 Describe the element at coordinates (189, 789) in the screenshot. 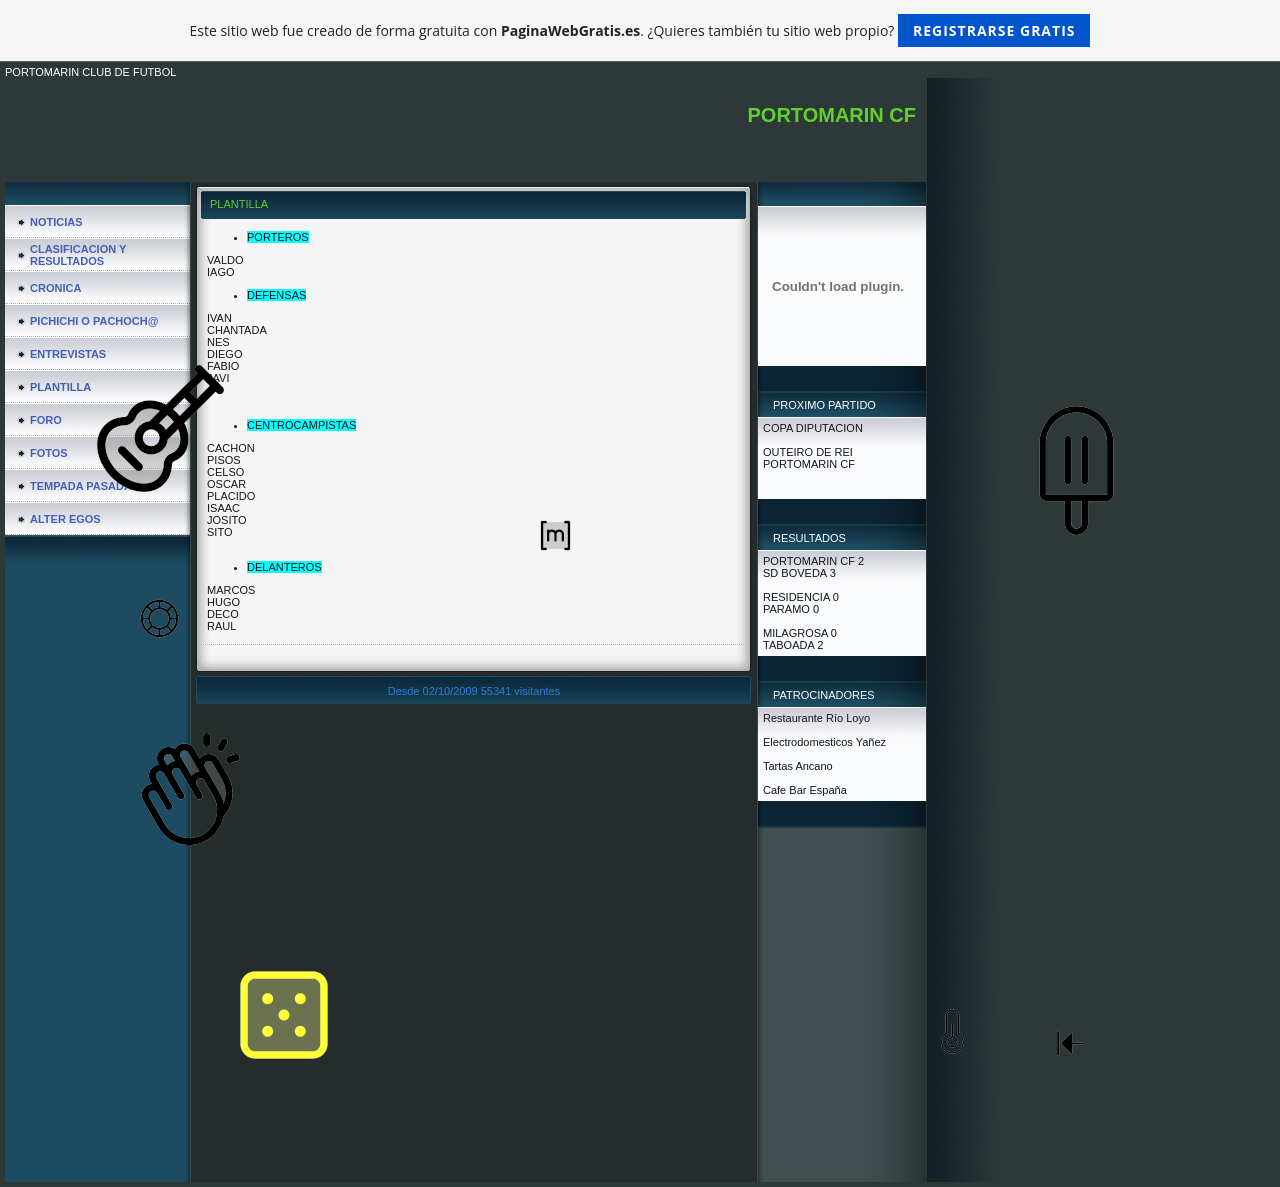

I see `give applause or show appreciation` at that location.